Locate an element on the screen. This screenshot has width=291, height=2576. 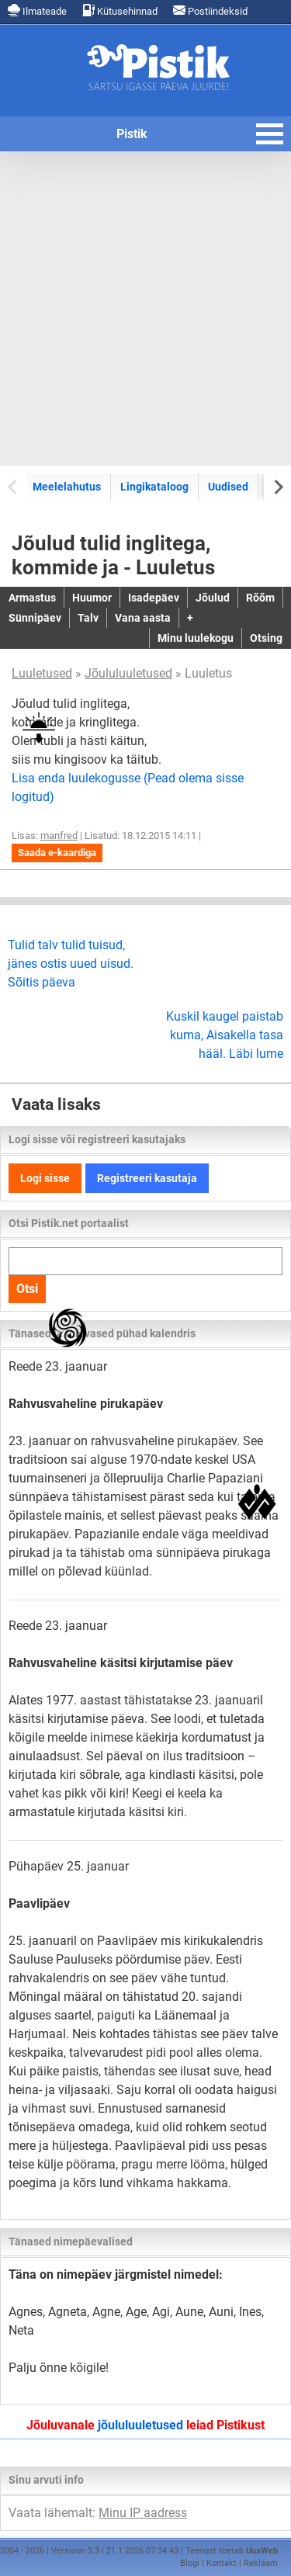
indicates unlimited or infinite gameplay mode is located at coordinates (257, 1503).